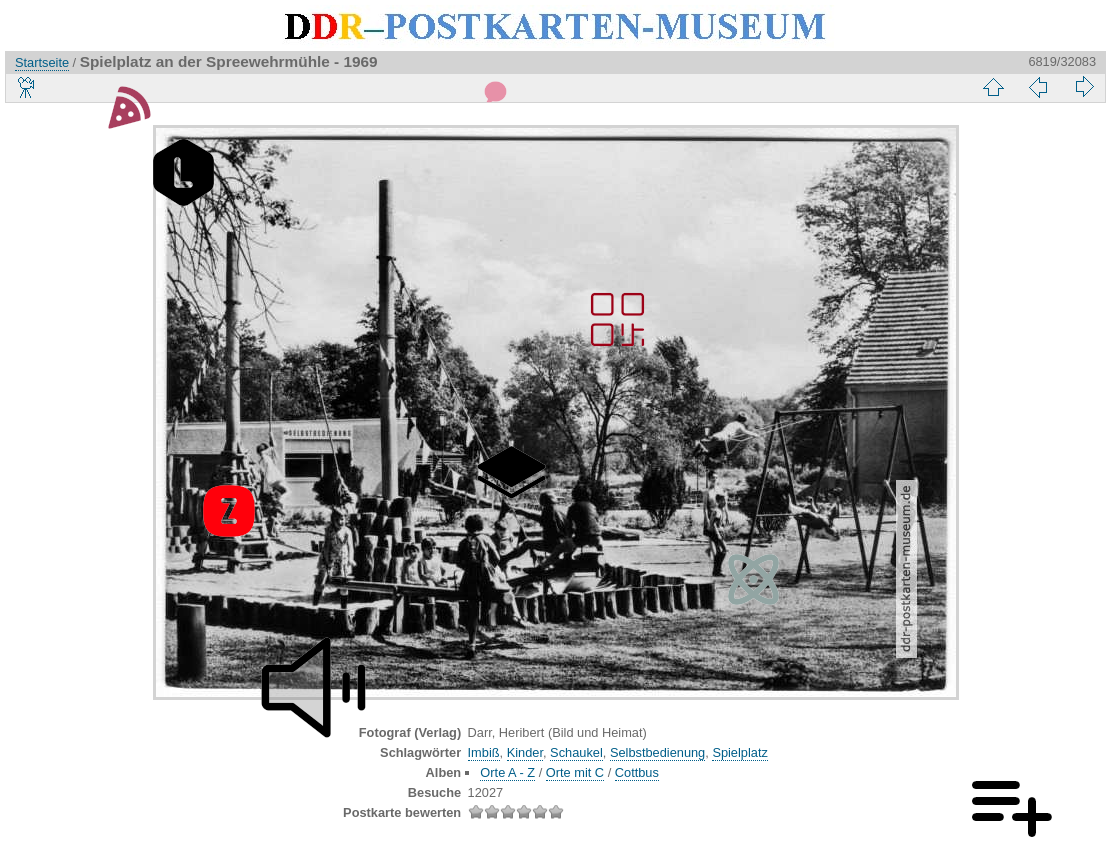 The image size is (1111, 858). What do you see at coordinates (511, 473) in the screenshot?
I see `view layers or stacked content` at bounding box center [511, 473].